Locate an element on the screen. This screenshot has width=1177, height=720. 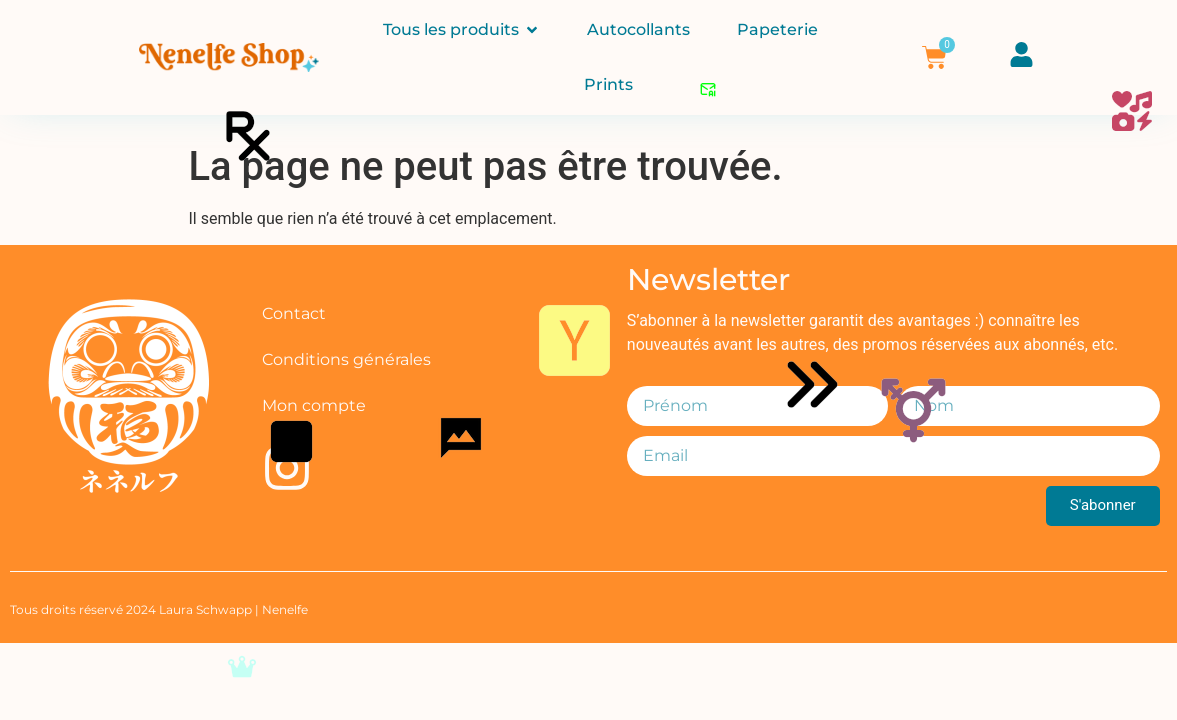
access media and creative tools is located at coordinates (1132, 111).